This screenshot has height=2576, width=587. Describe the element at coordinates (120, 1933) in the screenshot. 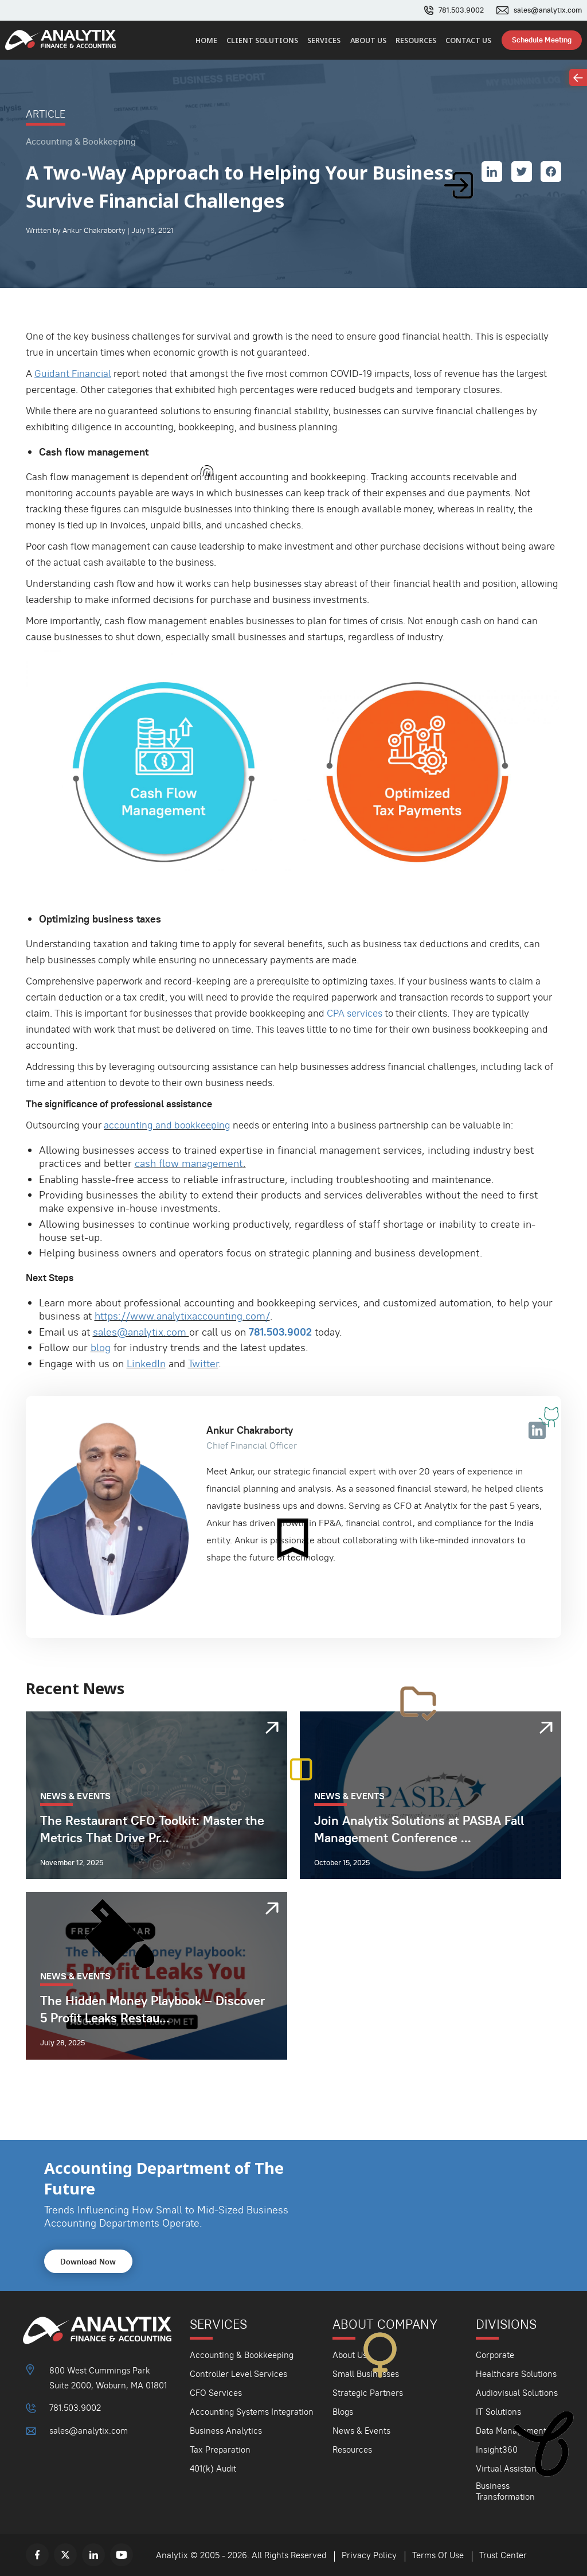

I see `fill an area with color` at that location.